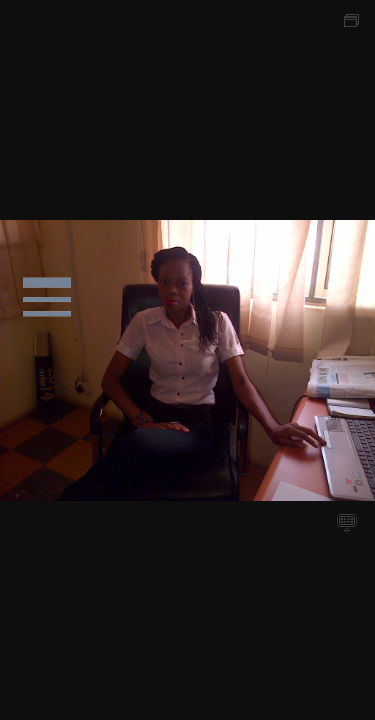 The image size is (375, 720). What do you see at coordinates (351, 20) in the screenshot?
I see `view open browser windows` at bounding box center [351, 20].